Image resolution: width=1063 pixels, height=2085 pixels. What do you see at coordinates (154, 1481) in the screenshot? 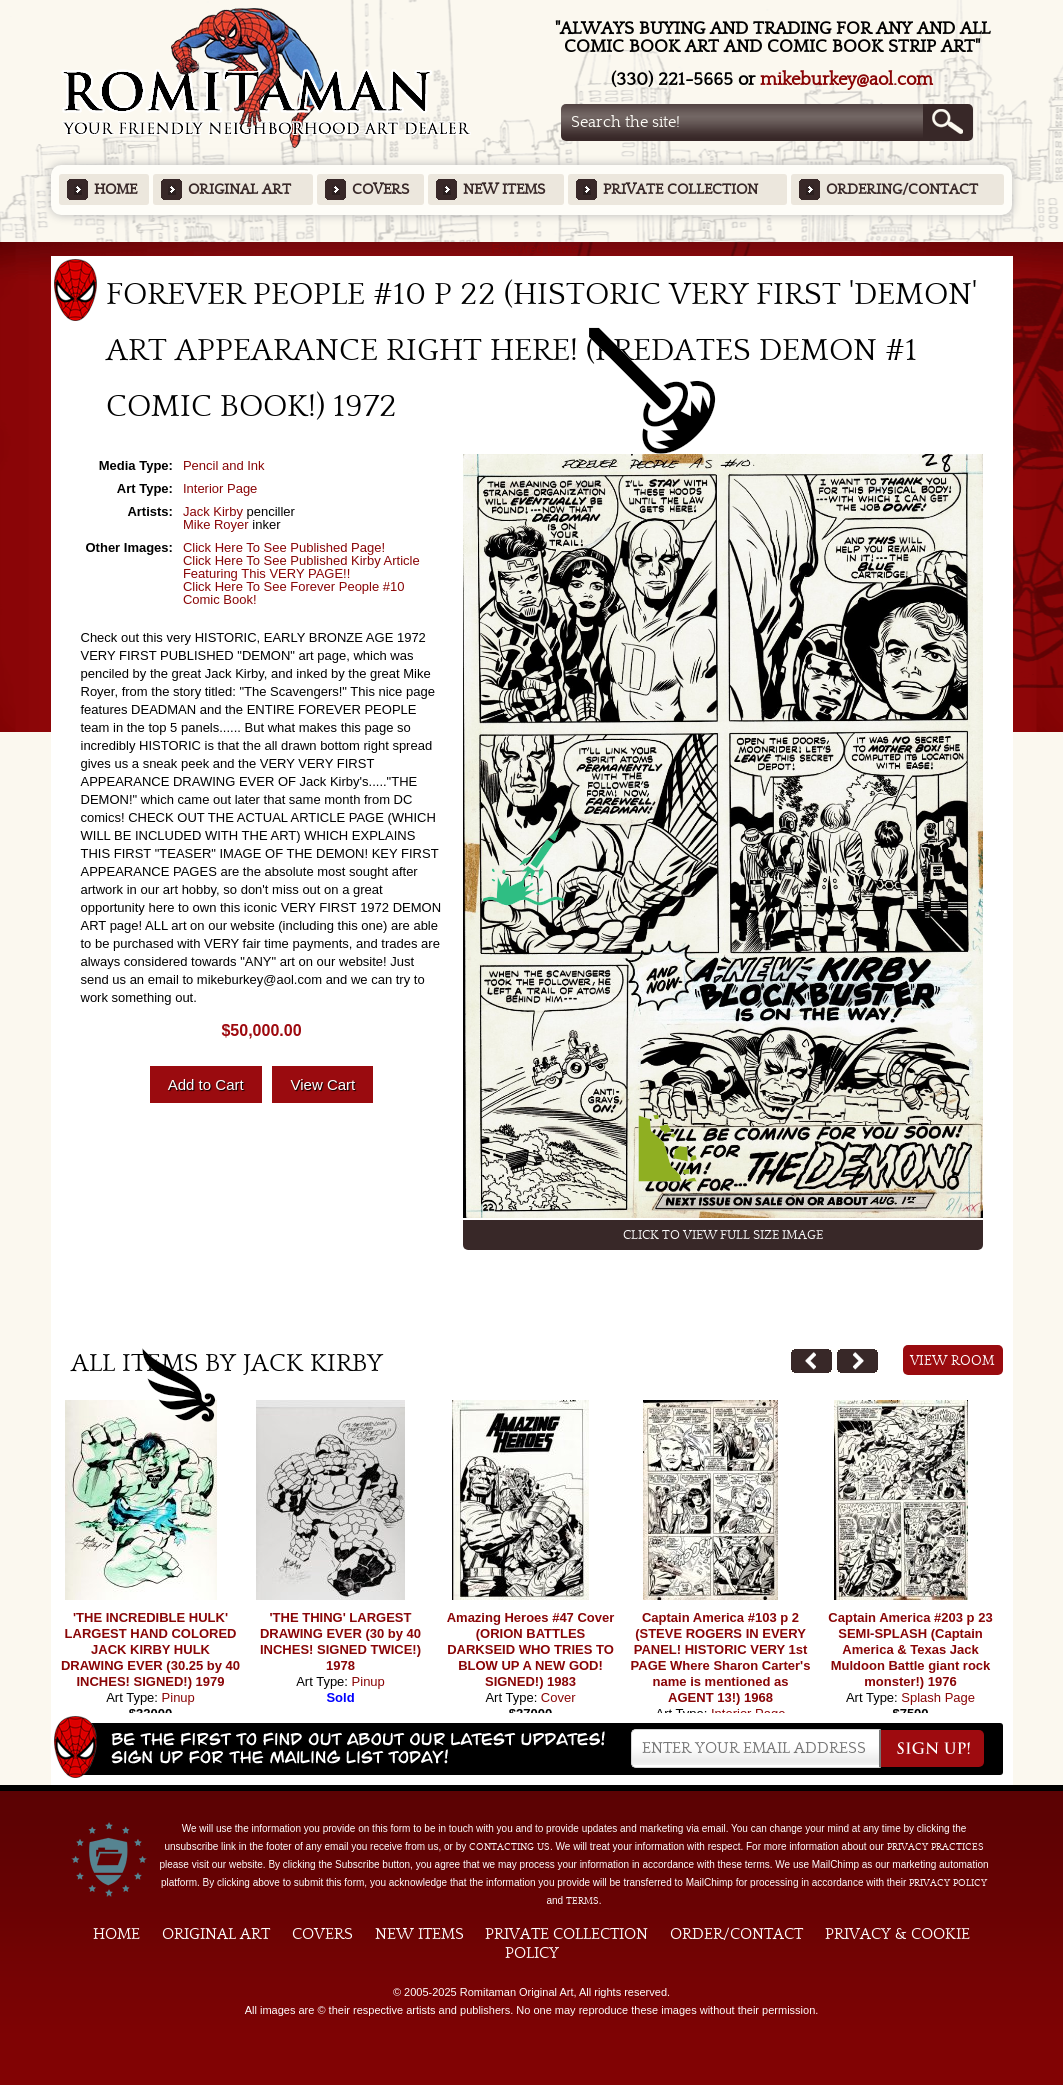
I see `indicates a trinity or three-way connection system` at bounding box center [154, 1481].